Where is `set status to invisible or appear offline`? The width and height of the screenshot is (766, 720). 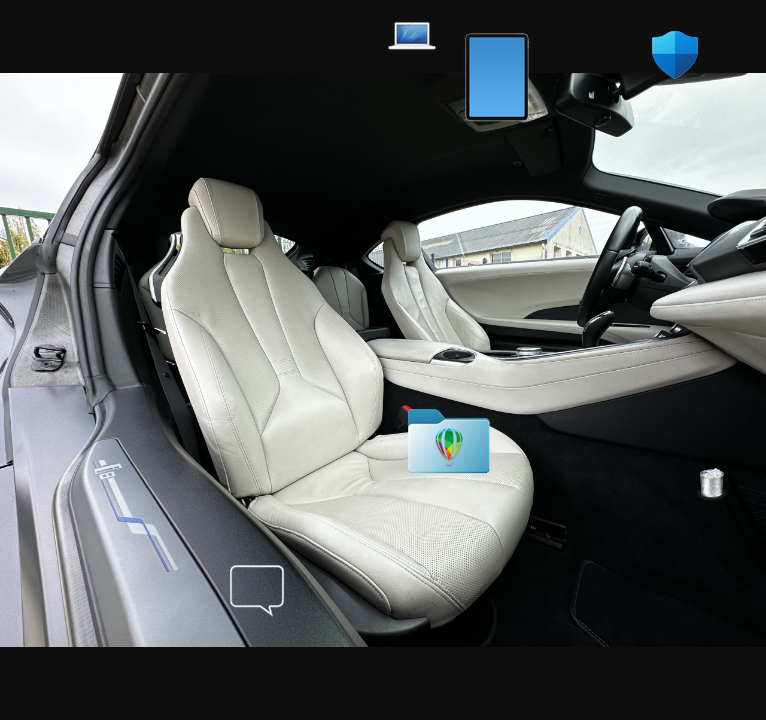
set status to invisible or appear offline is located at coordinates (257, 590).